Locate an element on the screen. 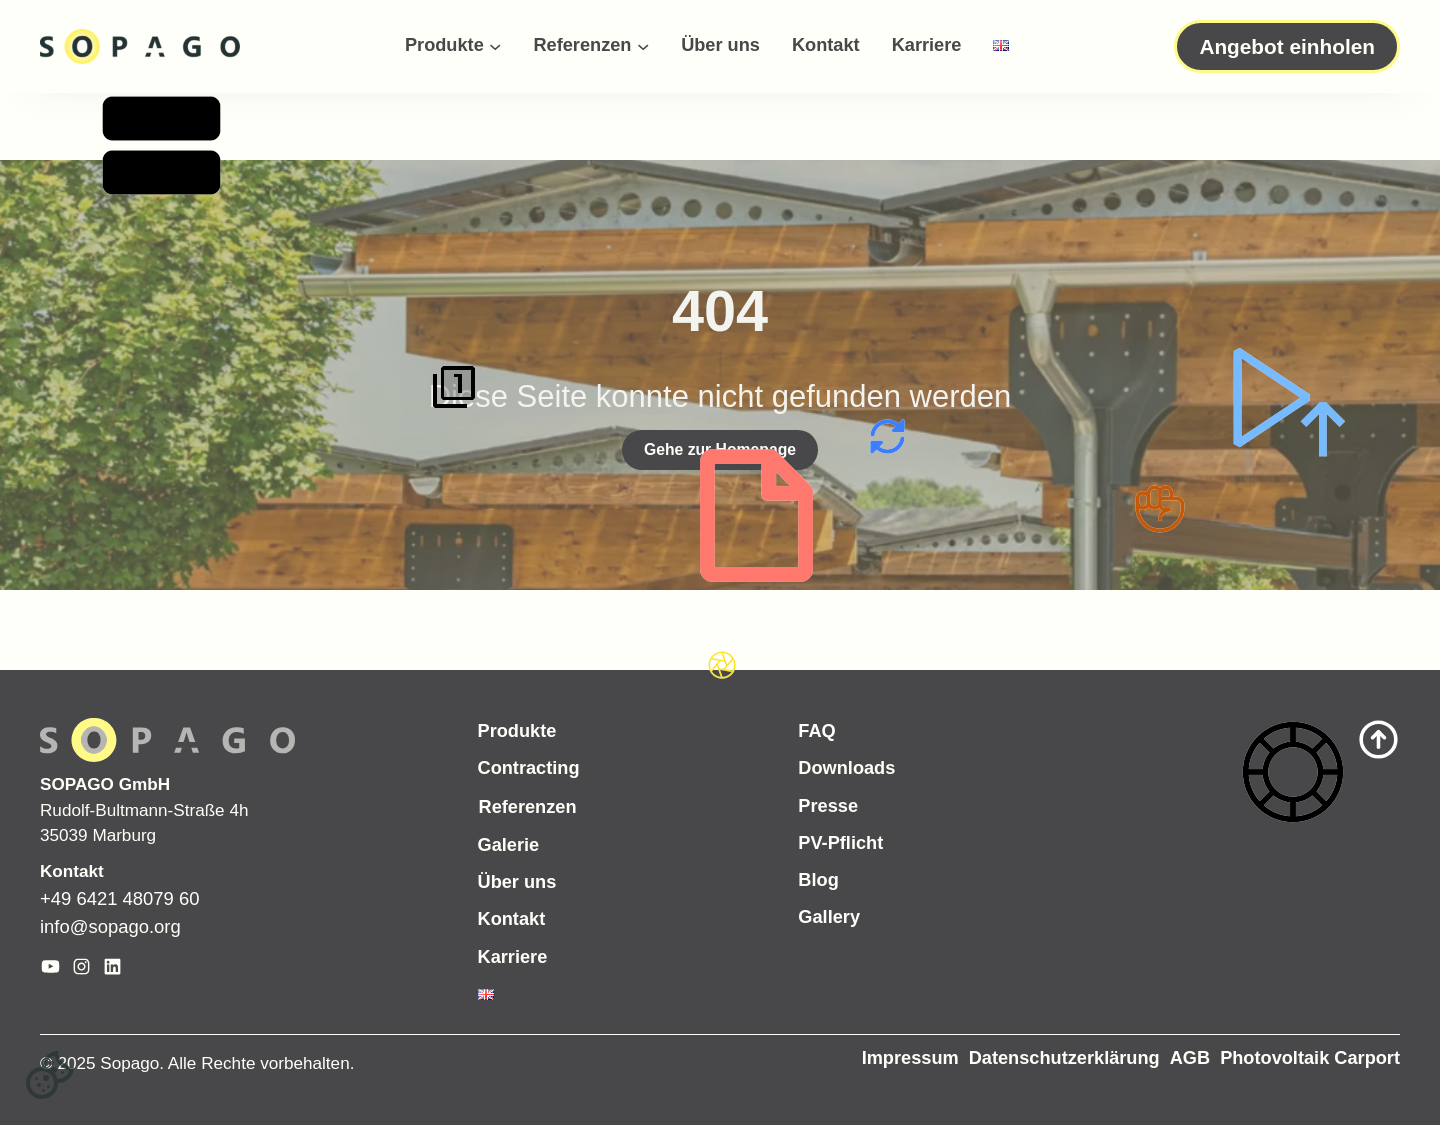  open camera settings is located at coordinates (722, 665).